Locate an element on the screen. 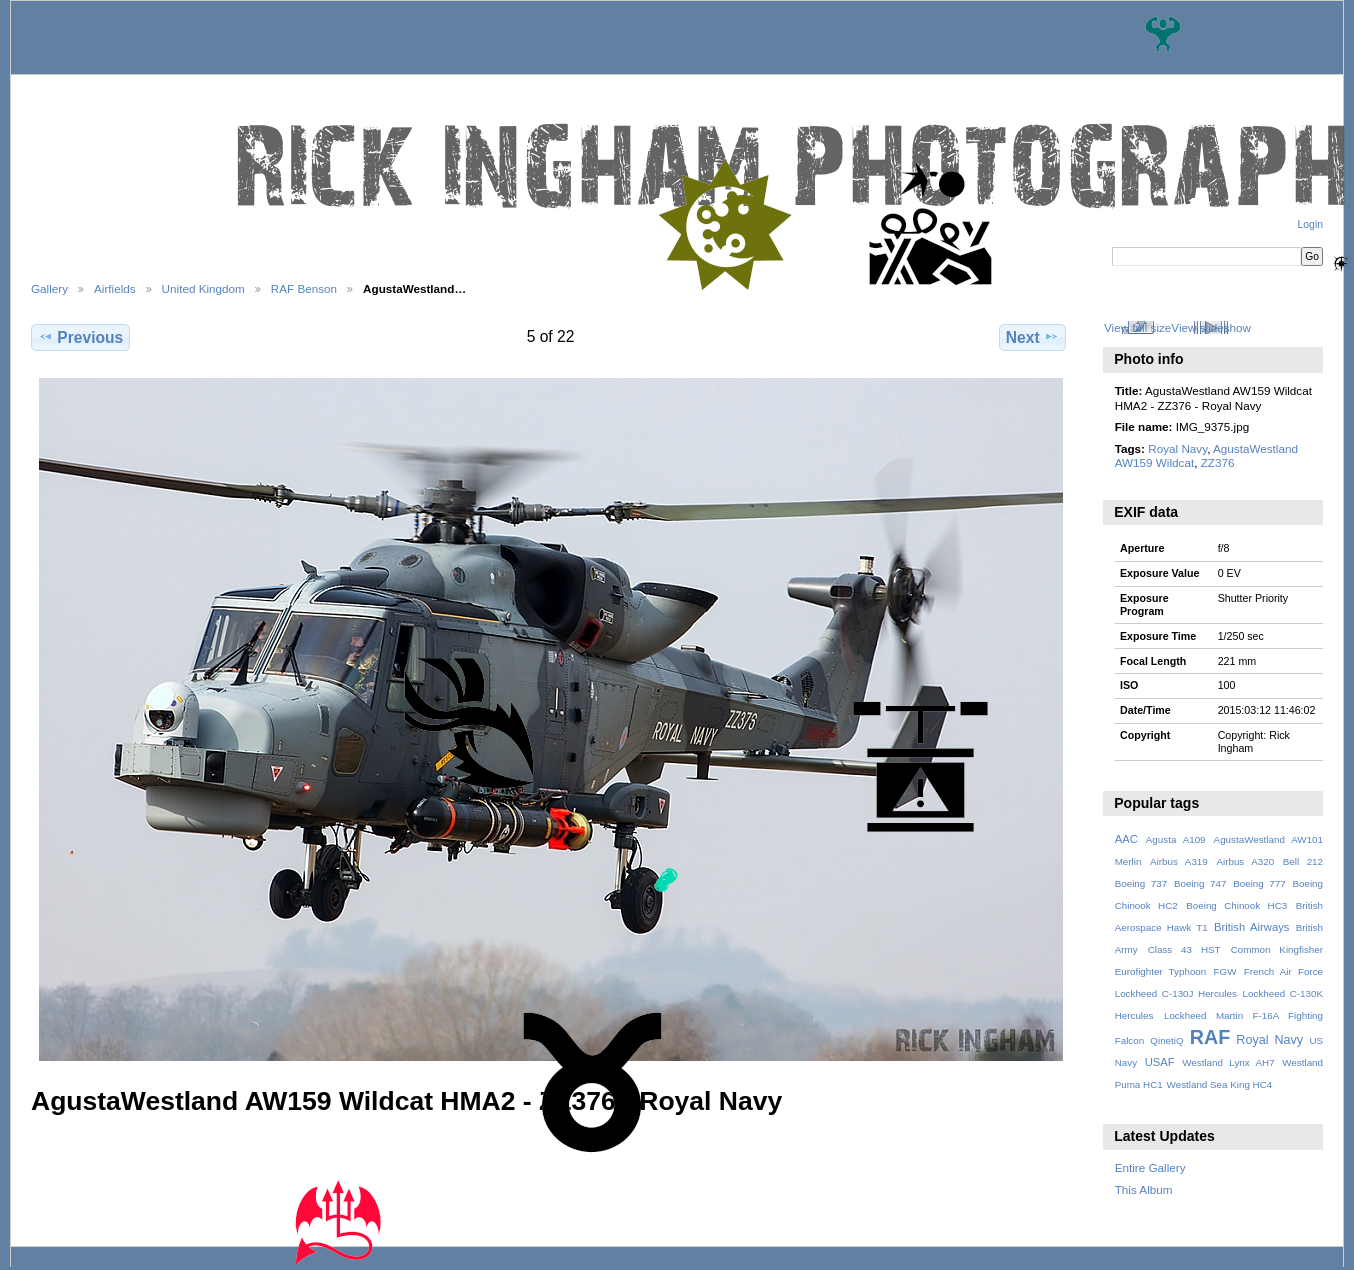  trigger an explosive or demolition action in-game is located at coordinates (920, 764).